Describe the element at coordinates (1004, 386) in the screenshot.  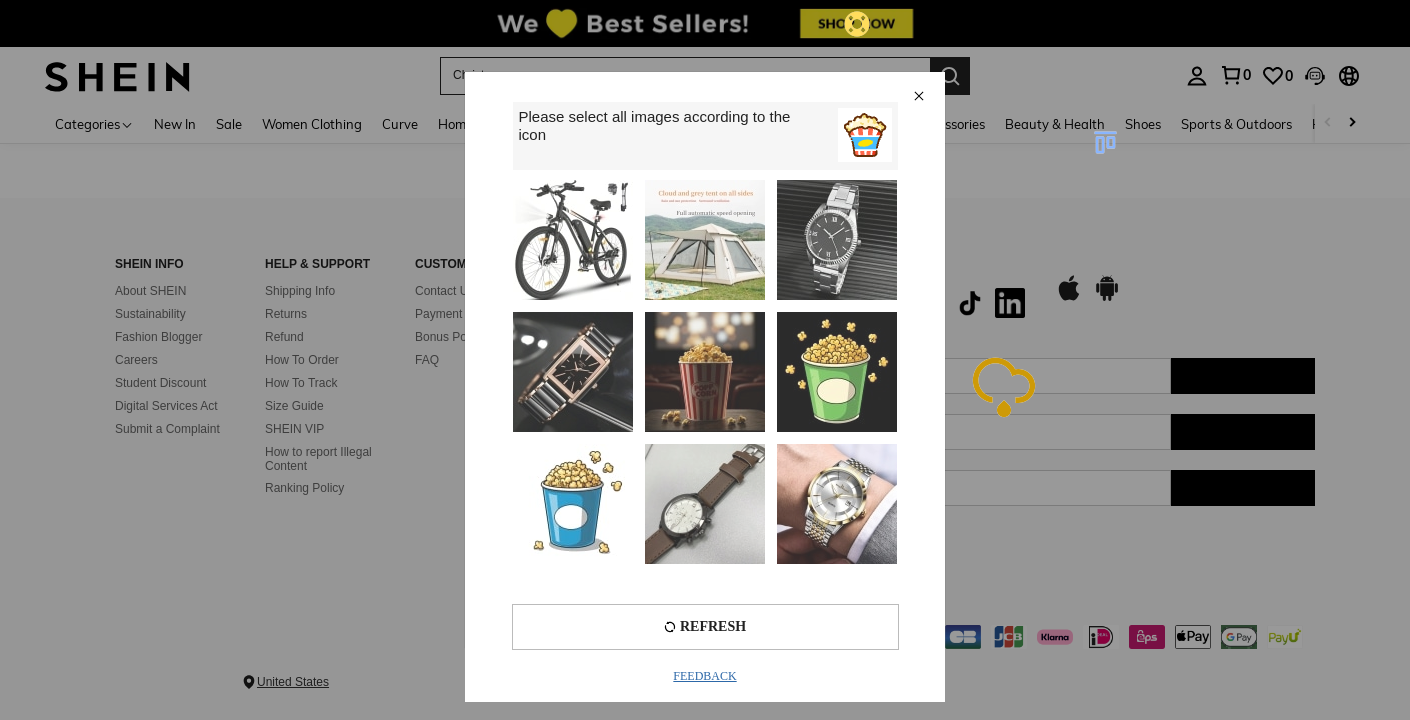
I see `indicates rainy weather conditions` at that location.